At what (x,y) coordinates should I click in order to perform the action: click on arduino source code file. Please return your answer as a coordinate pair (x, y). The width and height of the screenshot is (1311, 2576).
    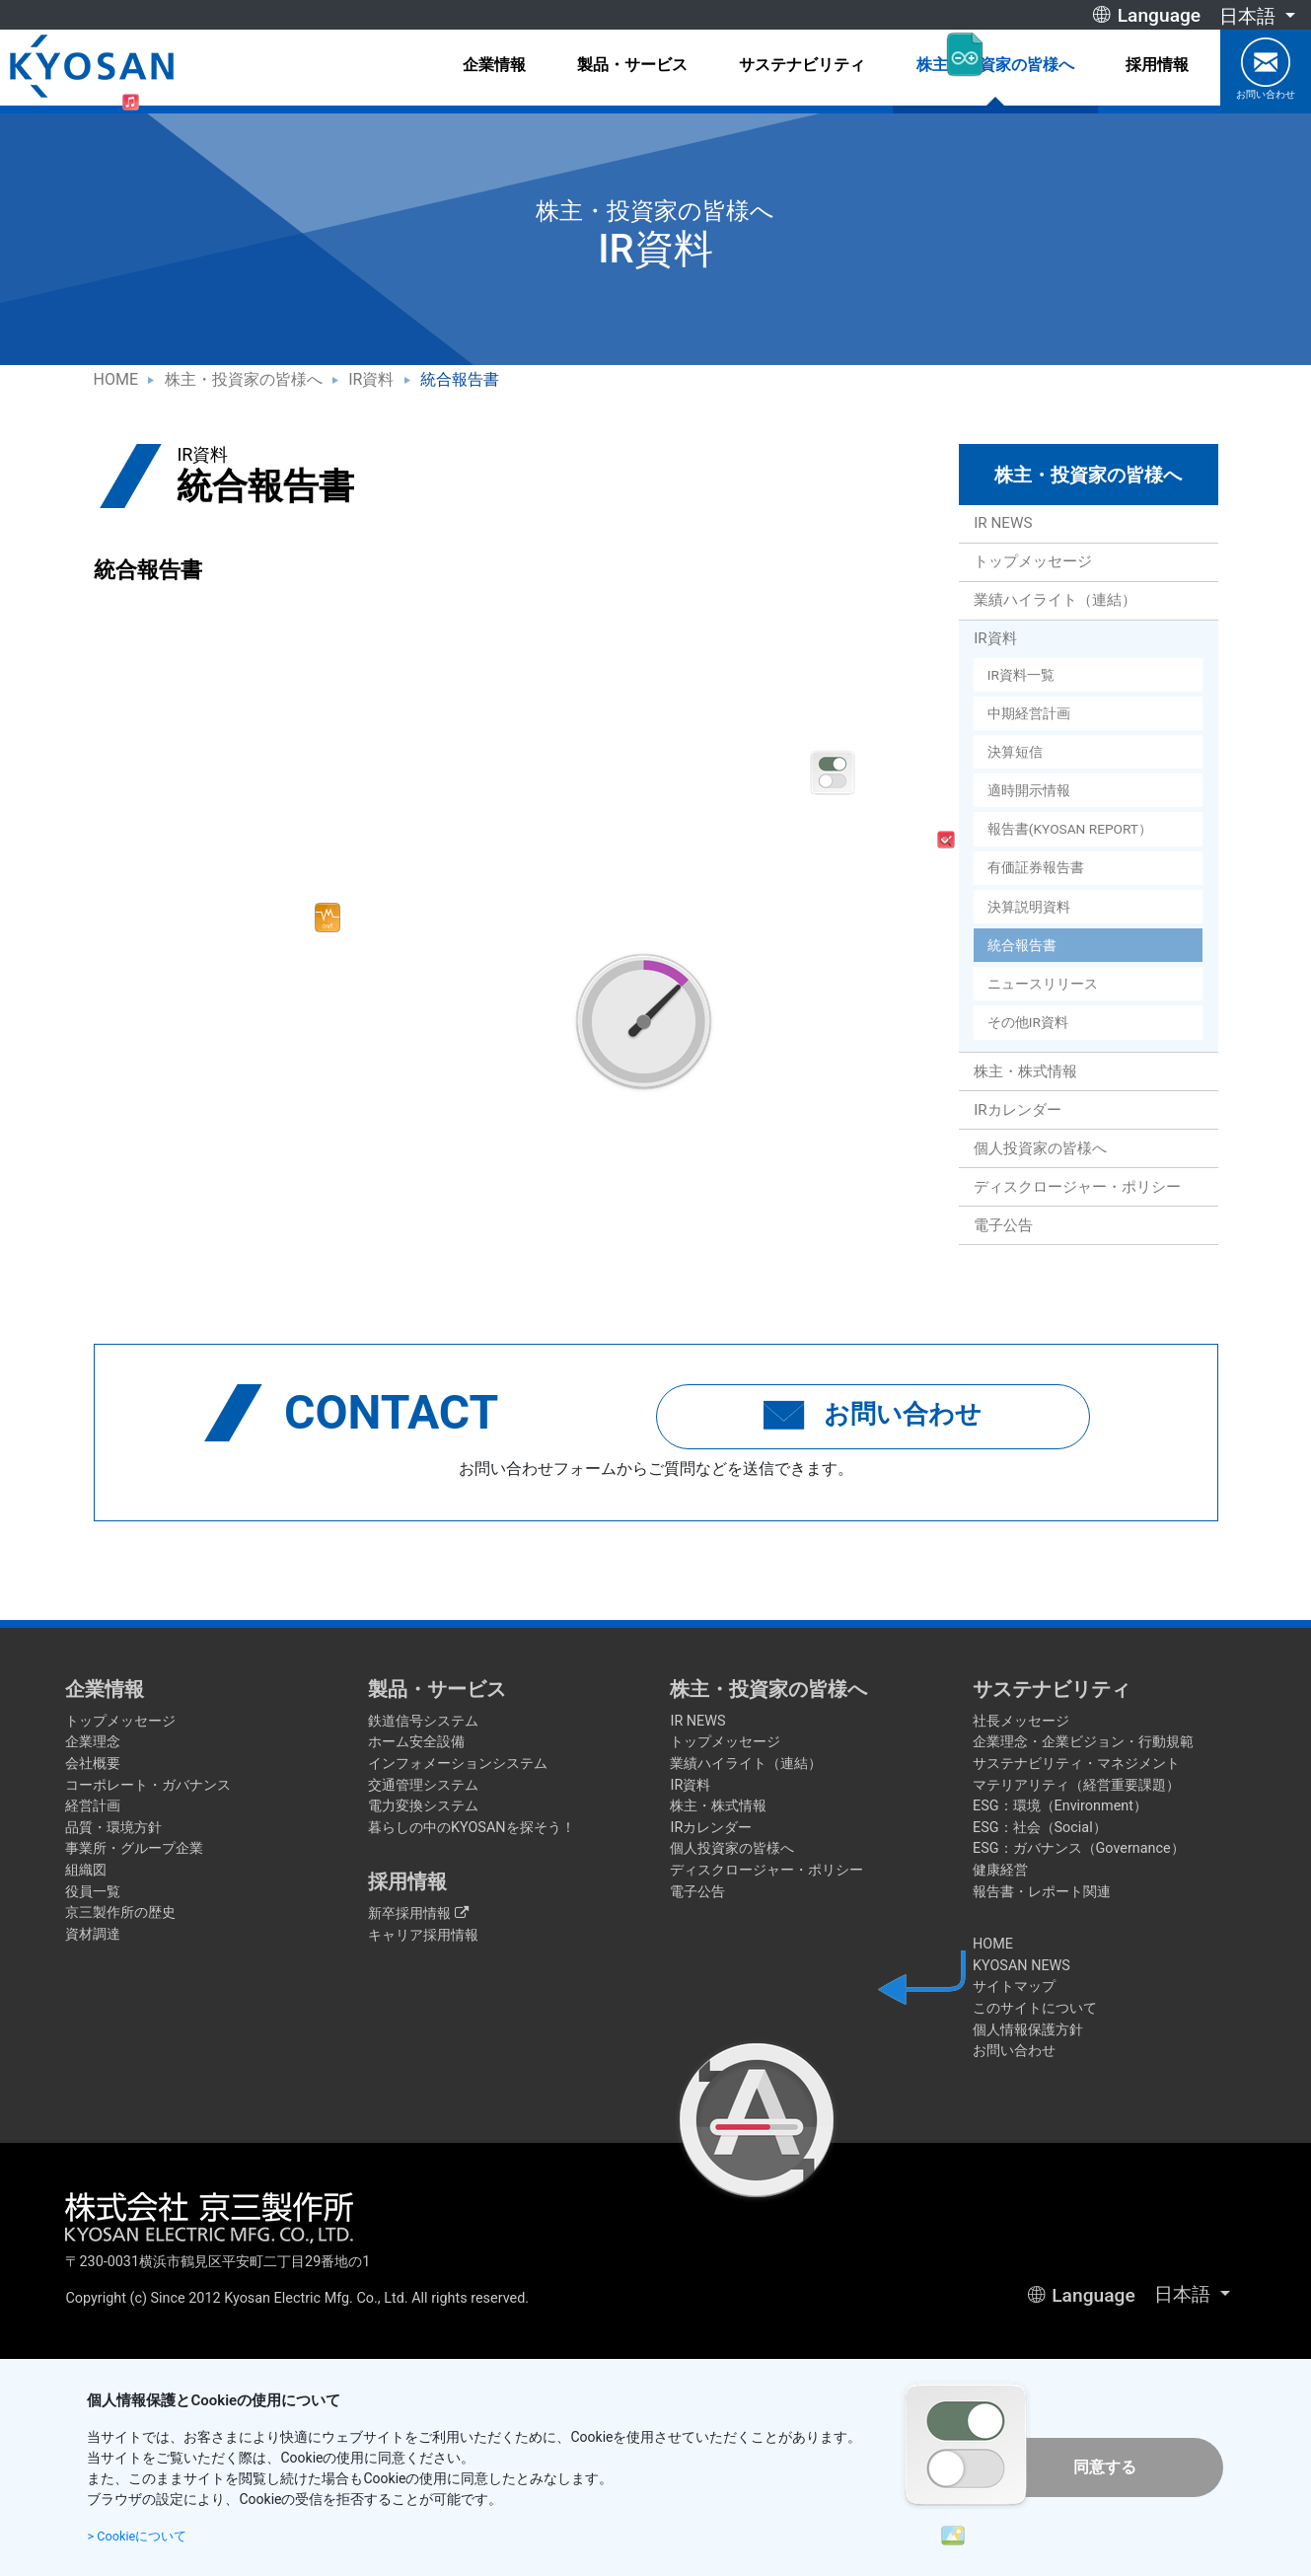
    Looking at the image, I should click on (965, 54).